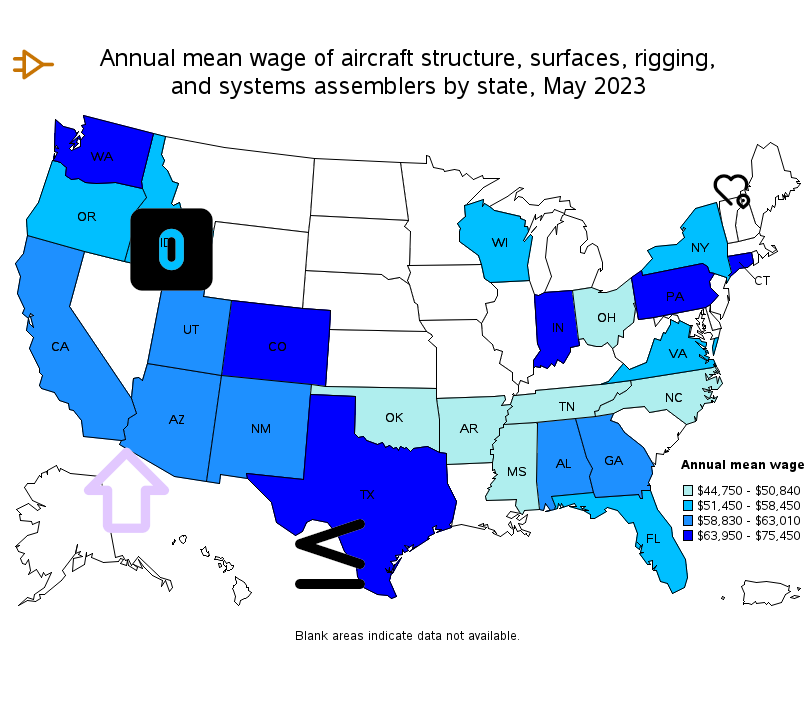 This screenshot has width=808, height=720. Describe the element at coordinates (126, 493) in the screenshot. I see `upload a file or content` at that location.